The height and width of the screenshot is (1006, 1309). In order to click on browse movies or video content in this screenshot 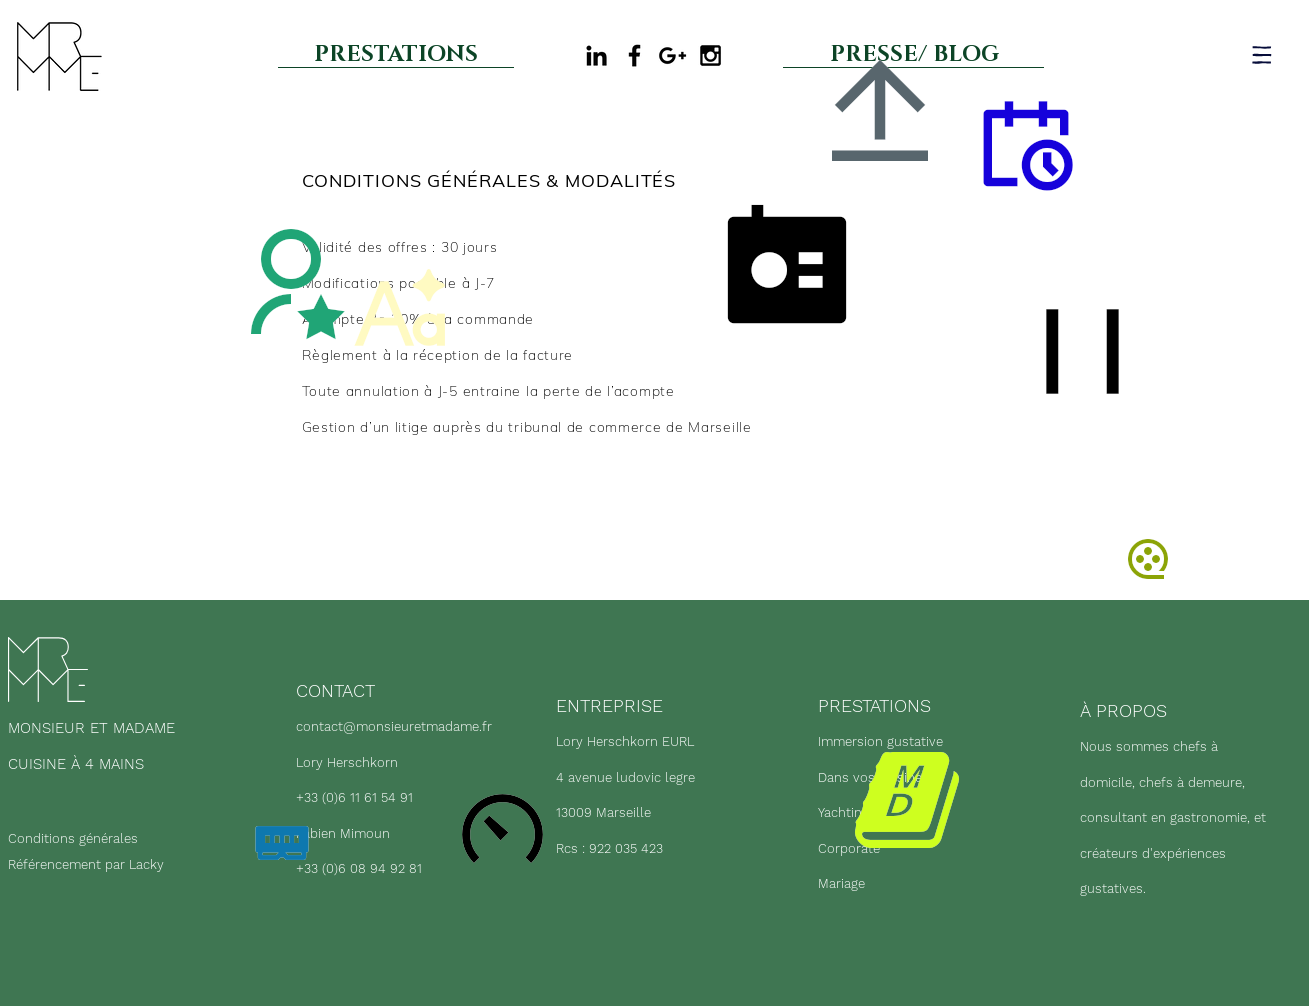, I will do `click(1148, 559)`.